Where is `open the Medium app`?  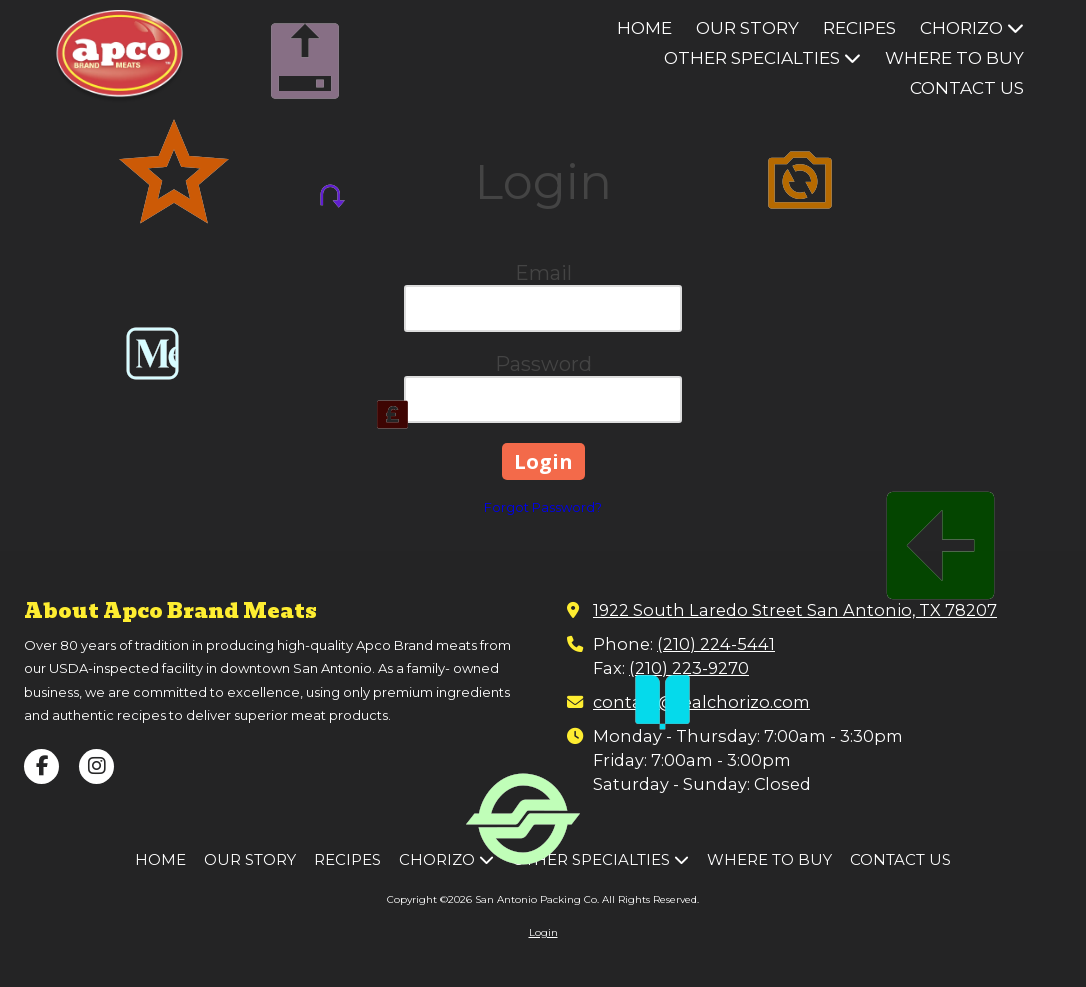
open the Medium app is located at coordinates (152, 353).